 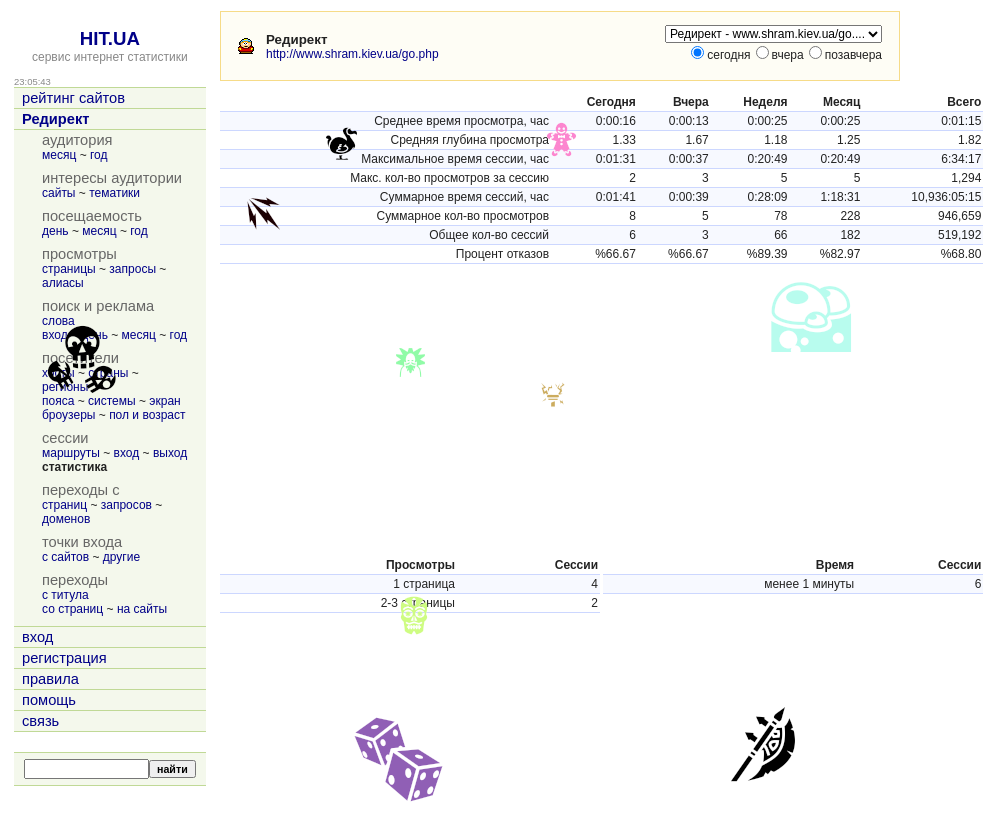 What do you see at coordinates (414, 615) in the screenshot?
I see `día de los muertos themed game element or decoration` at bounding box center [414, 615].